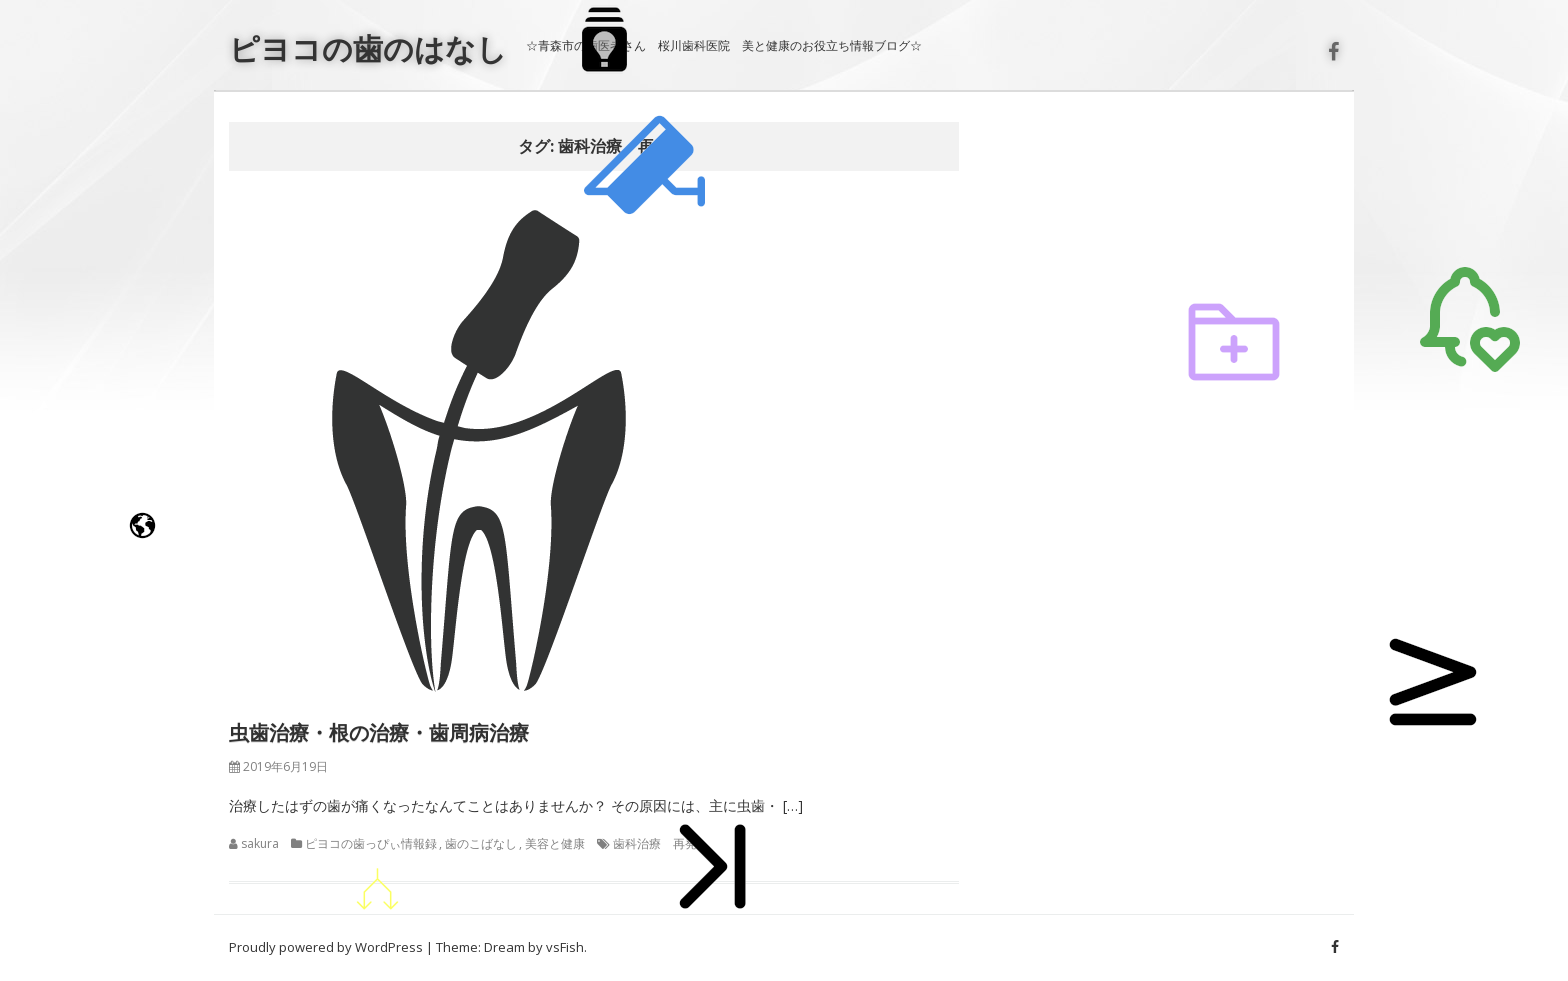 The height and width of the screenshot is (981, 1568). Describe the element at coordinates (1431, 684) in the screenshot. I see `greater than or equal to mathematical operator` at that location.